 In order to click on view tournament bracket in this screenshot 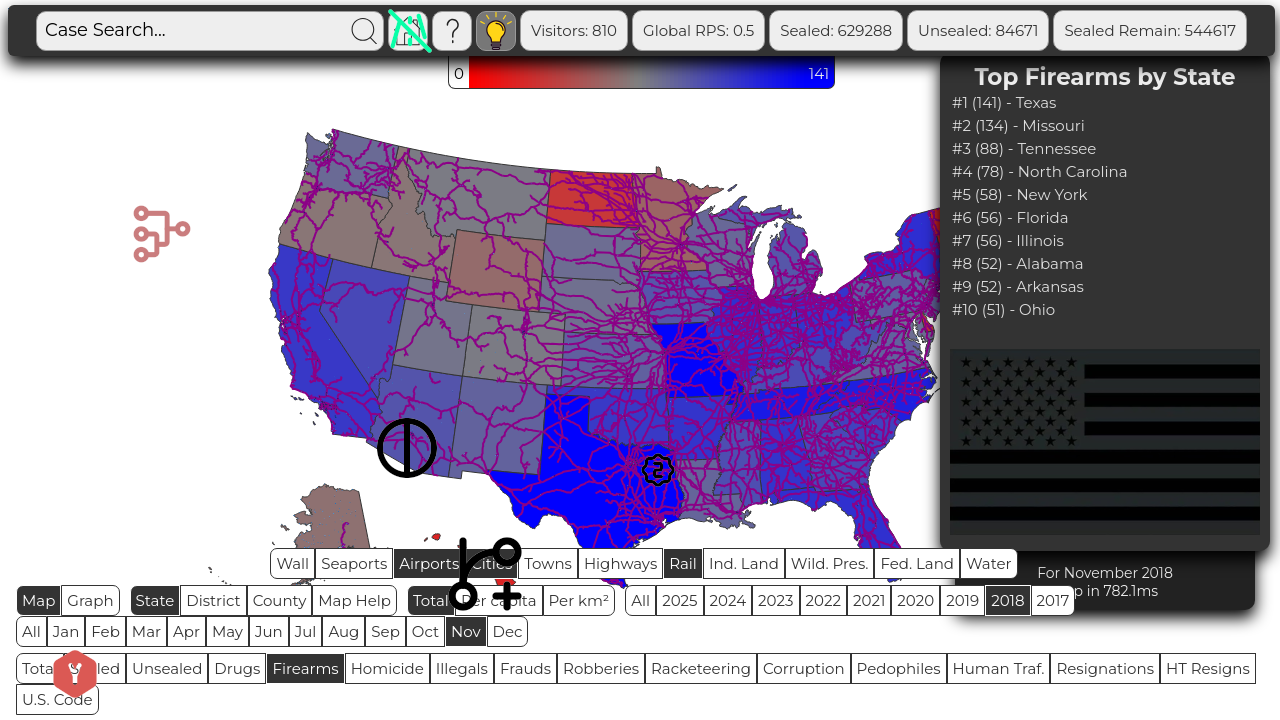, I will do `click(162, 234)`.